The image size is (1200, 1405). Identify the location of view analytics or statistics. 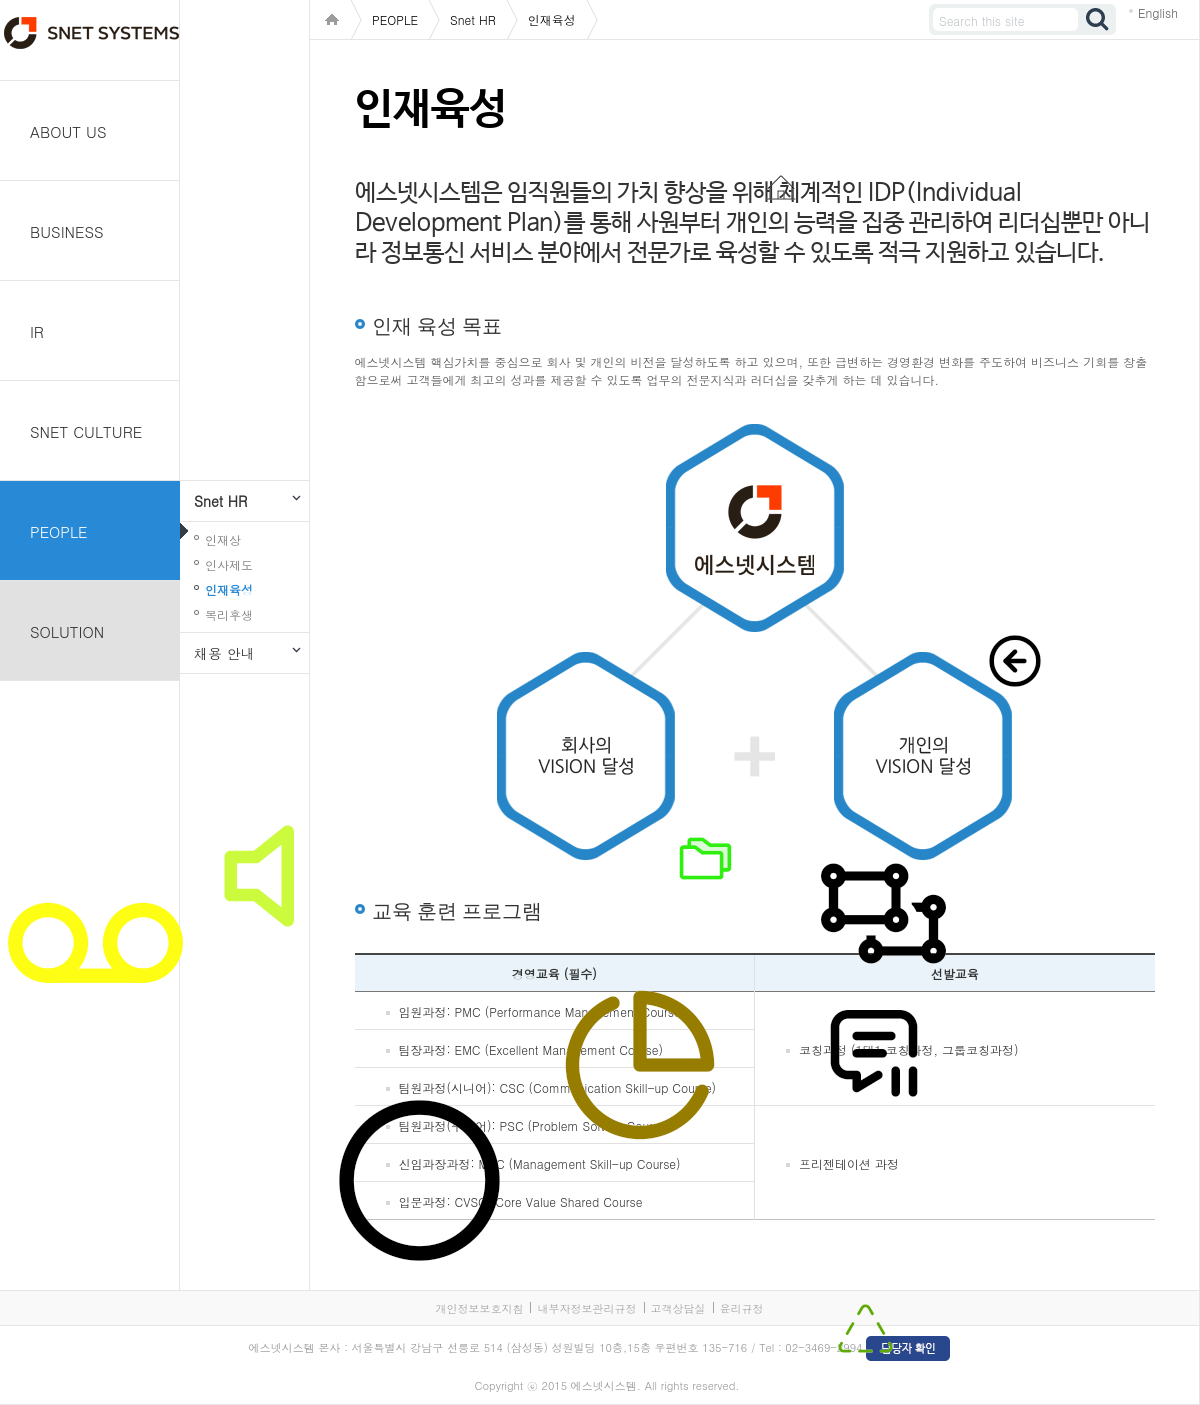
(640, 1065).